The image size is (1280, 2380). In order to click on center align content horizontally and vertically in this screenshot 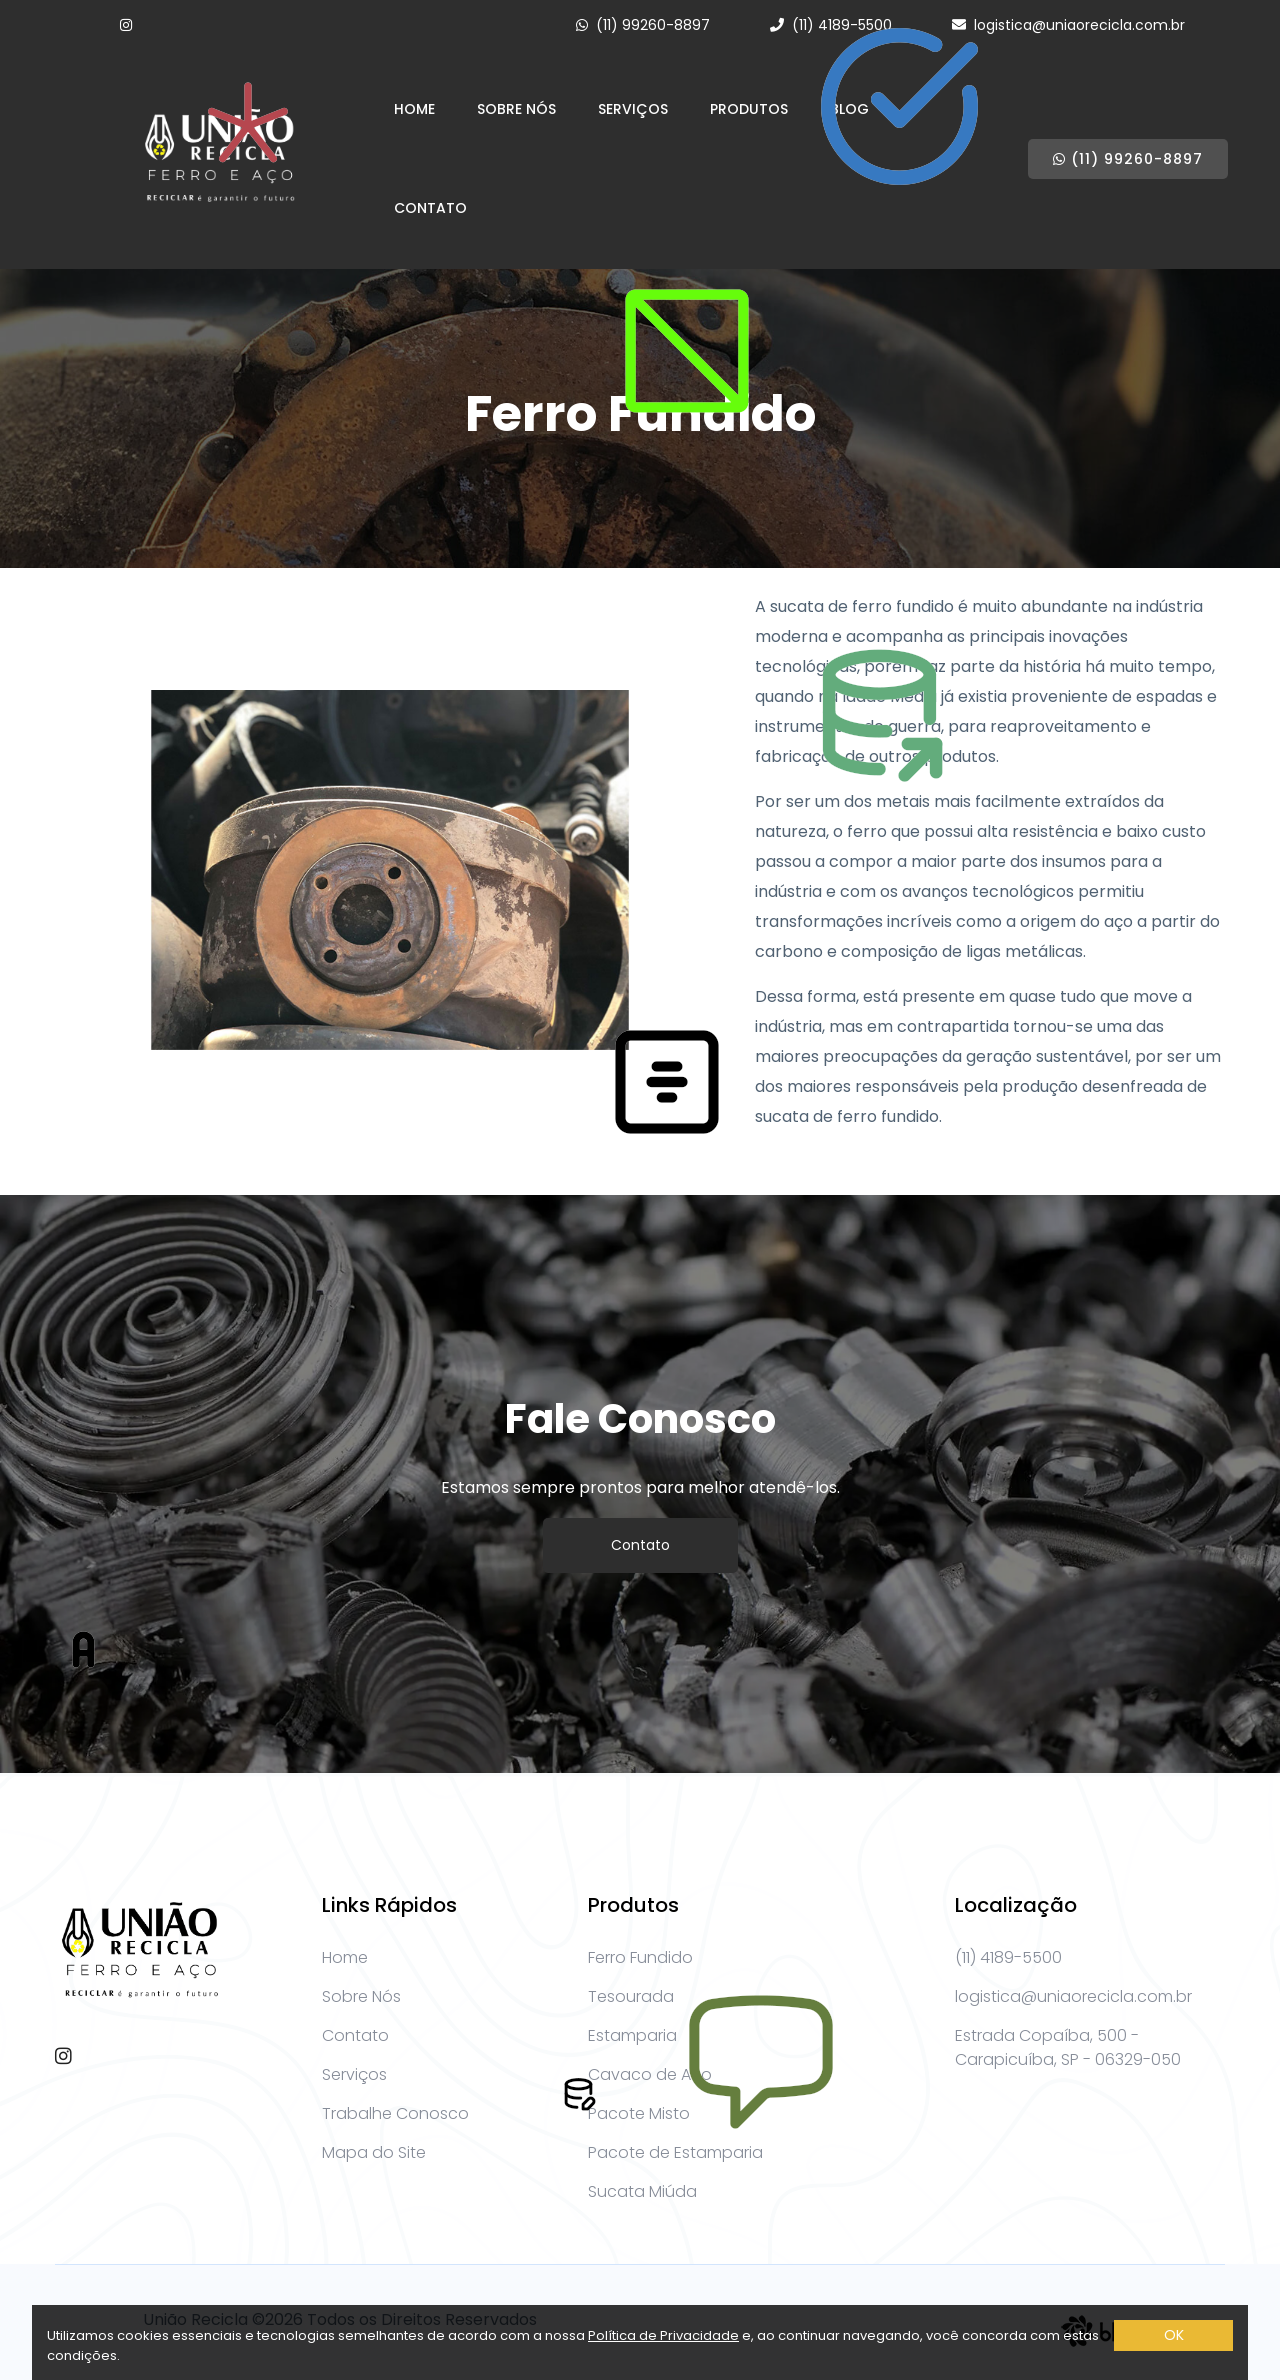, I will do `click(667, 1082)`.